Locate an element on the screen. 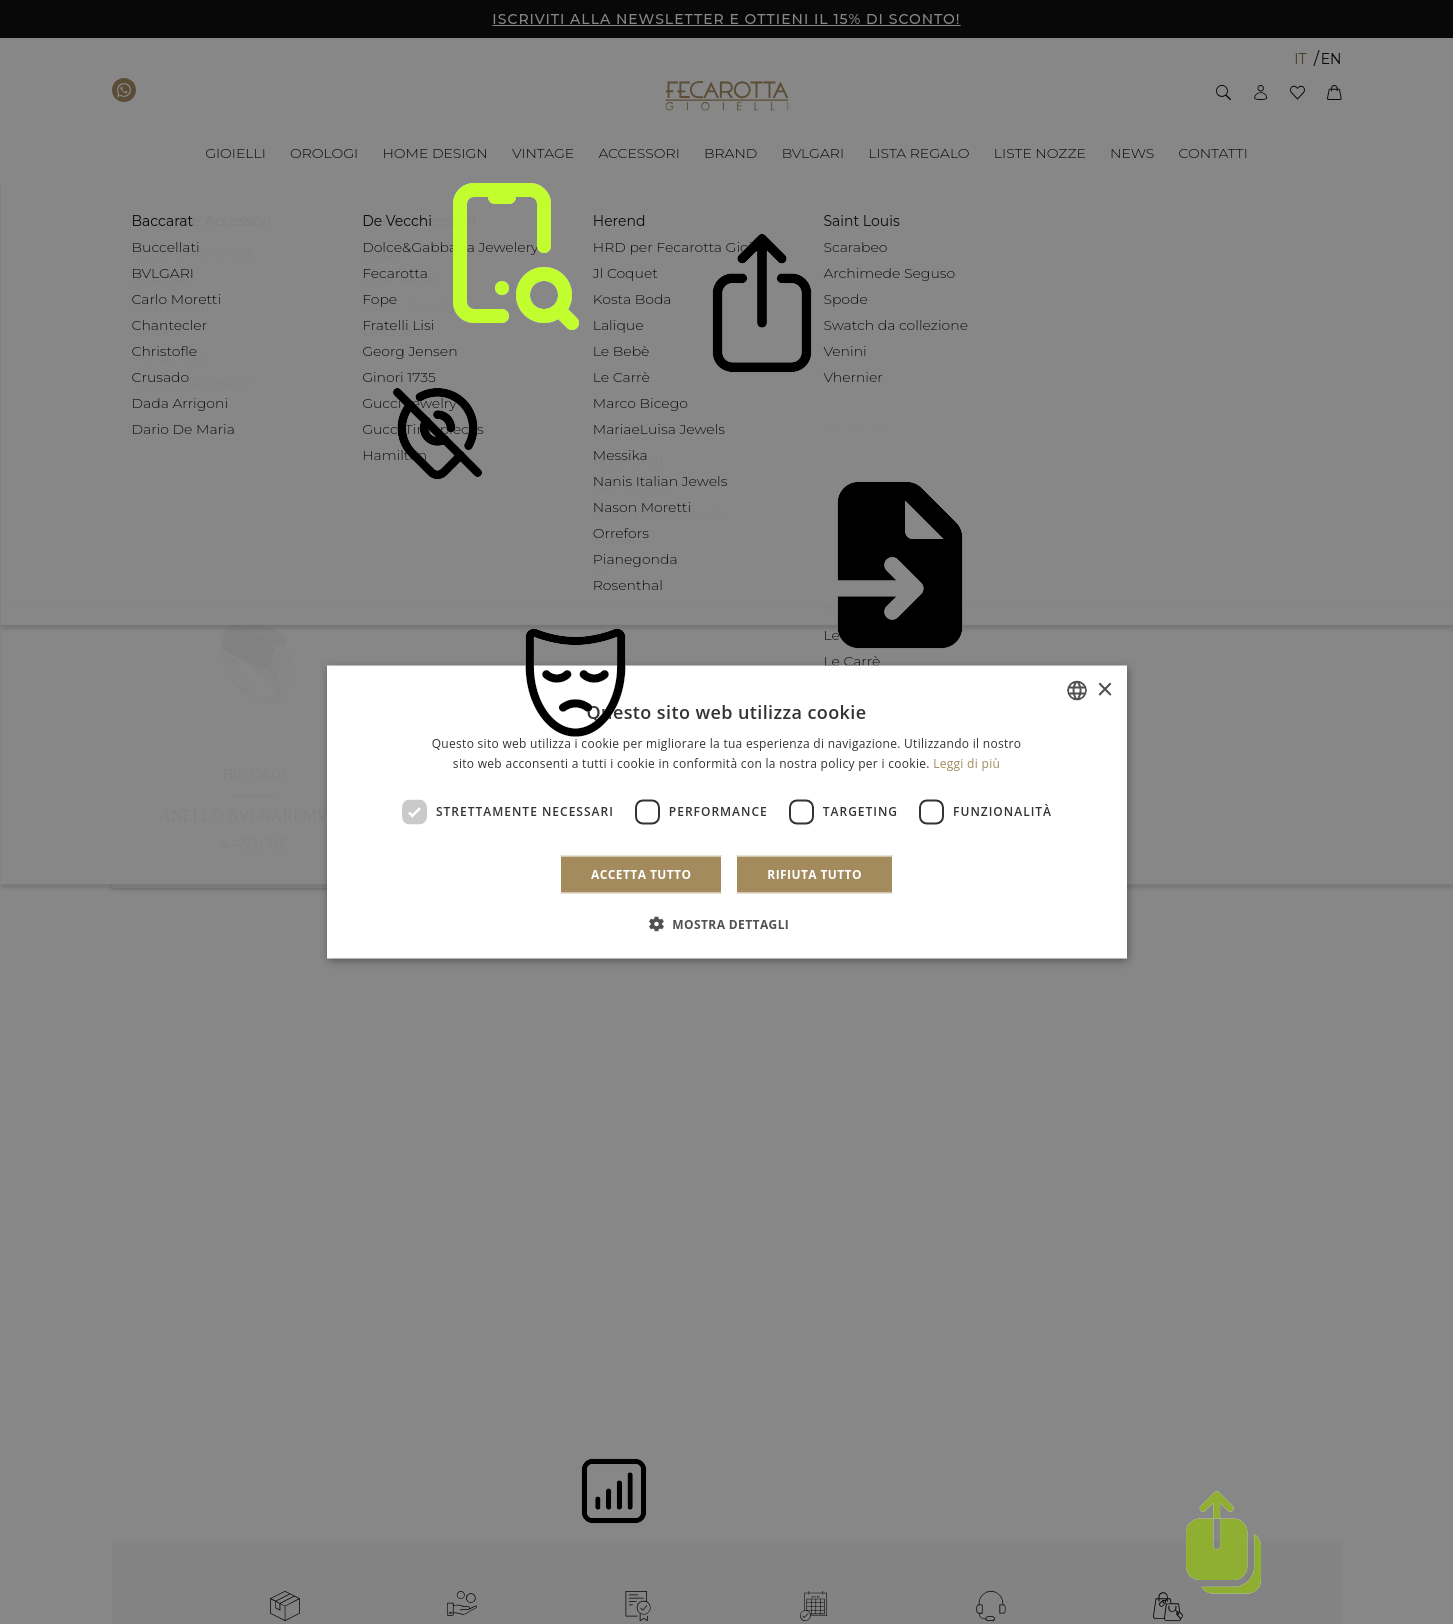 Image resolution: width=1453 pixels, height=1624 pixels. share or export multiple items is located at coordinates (1223, 1542).